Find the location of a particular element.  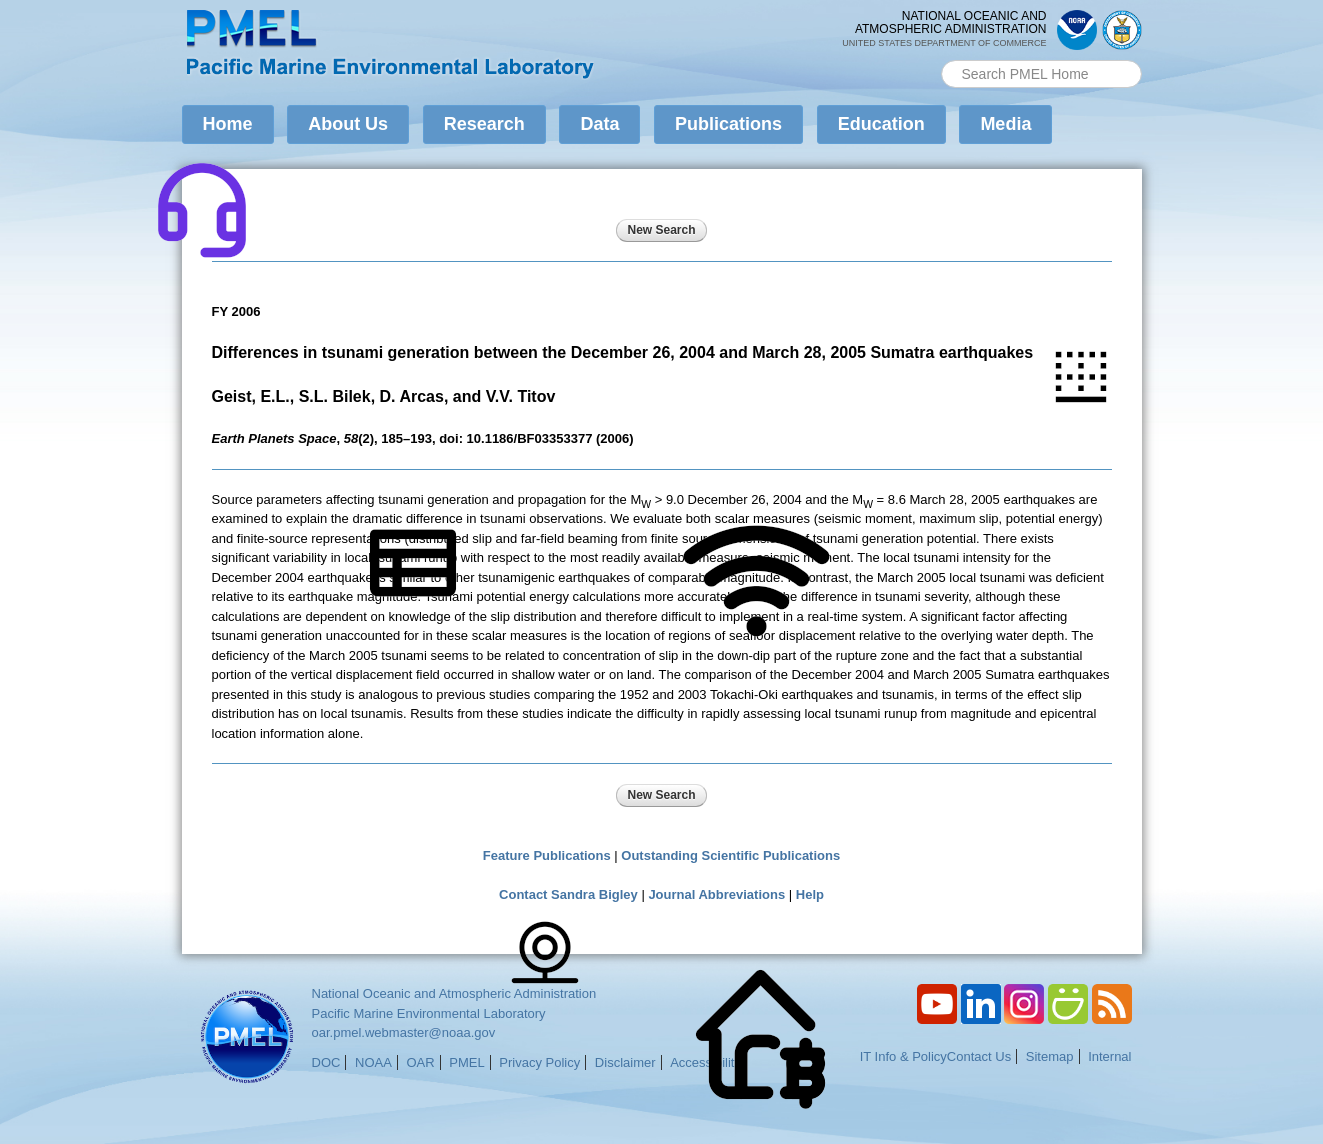

indicates strong wifi signal strength is located at coordinates (756, 578).